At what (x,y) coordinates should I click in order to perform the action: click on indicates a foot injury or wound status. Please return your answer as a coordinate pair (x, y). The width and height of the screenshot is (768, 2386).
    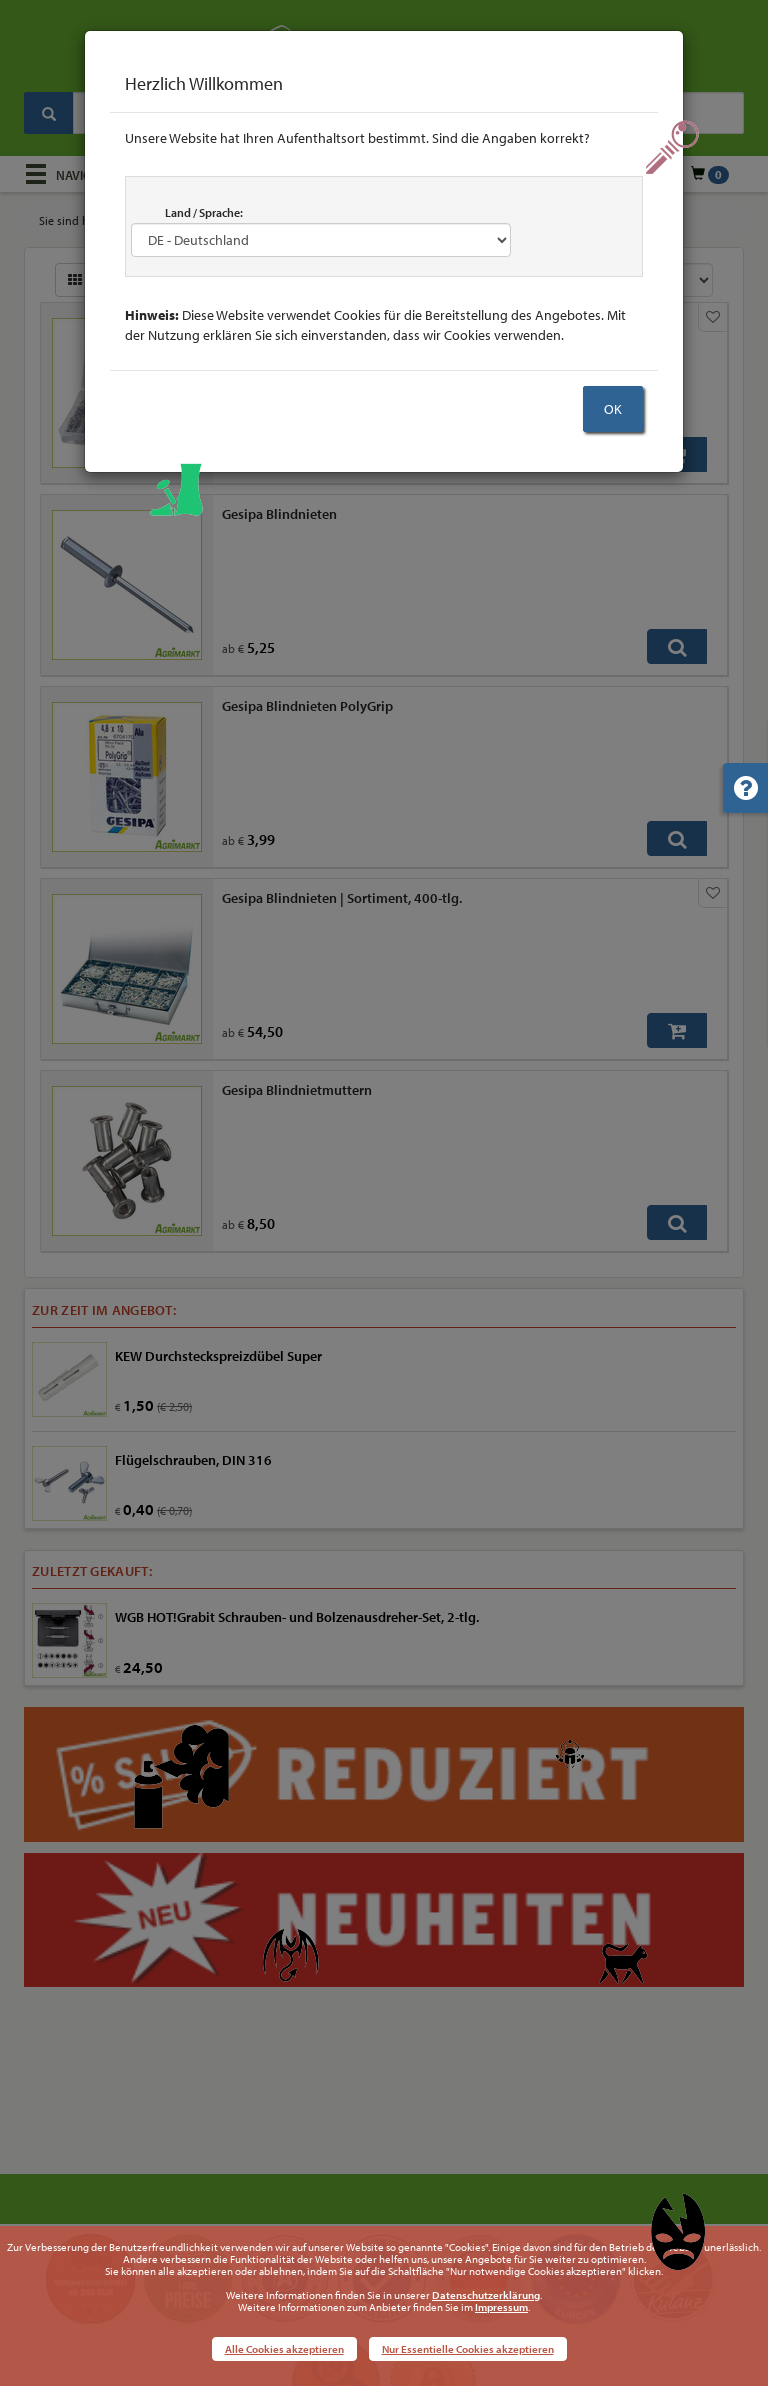
    Looking at the image, I should click on (176, 490).